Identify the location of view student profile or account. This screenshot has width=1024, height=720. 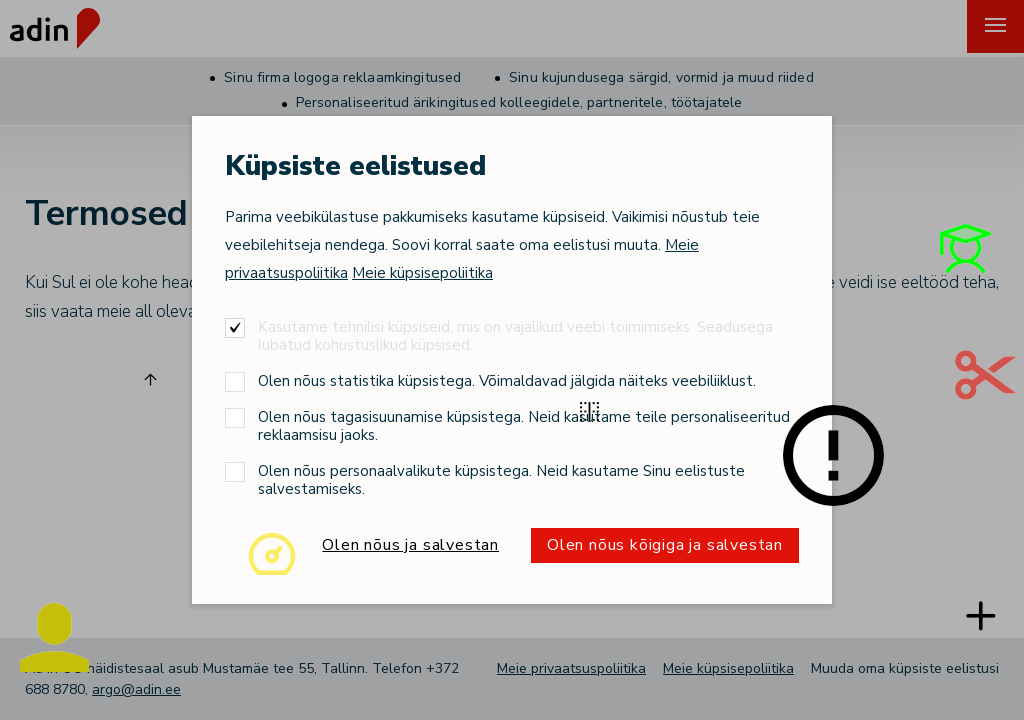
(965, 249).